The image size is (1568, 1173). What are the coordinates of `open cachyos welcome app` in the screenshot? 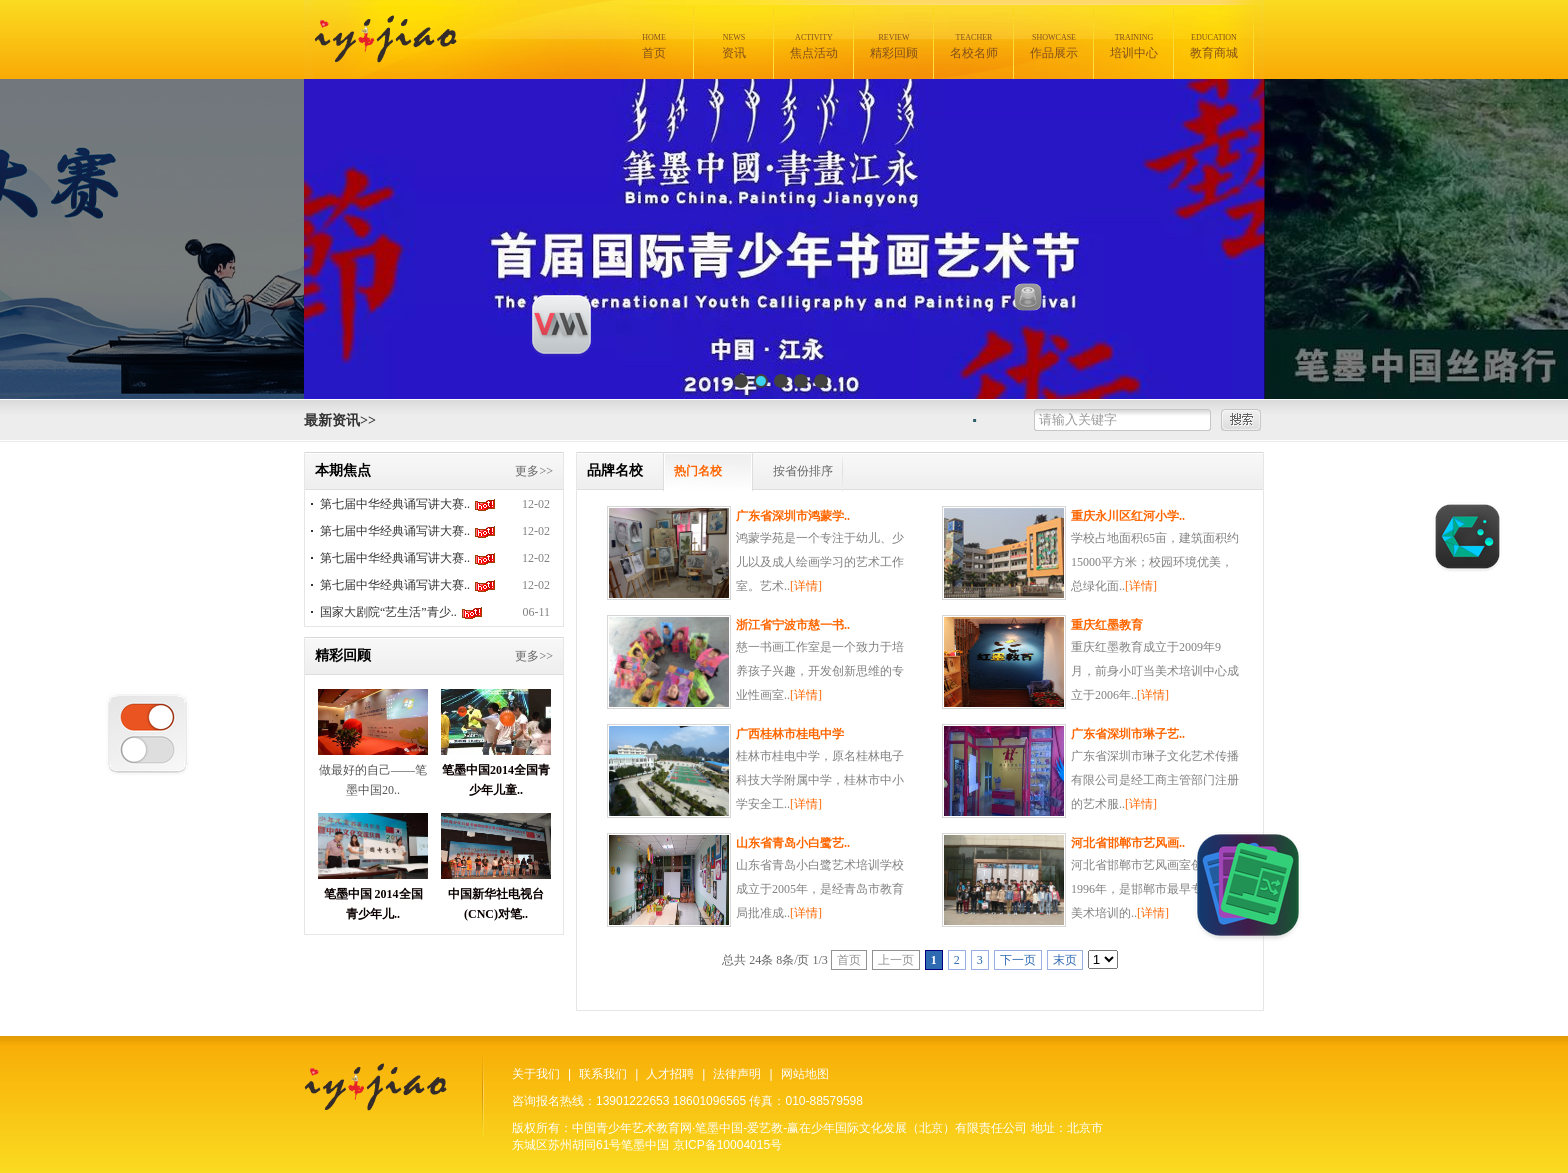 It's located at (1467, 536).